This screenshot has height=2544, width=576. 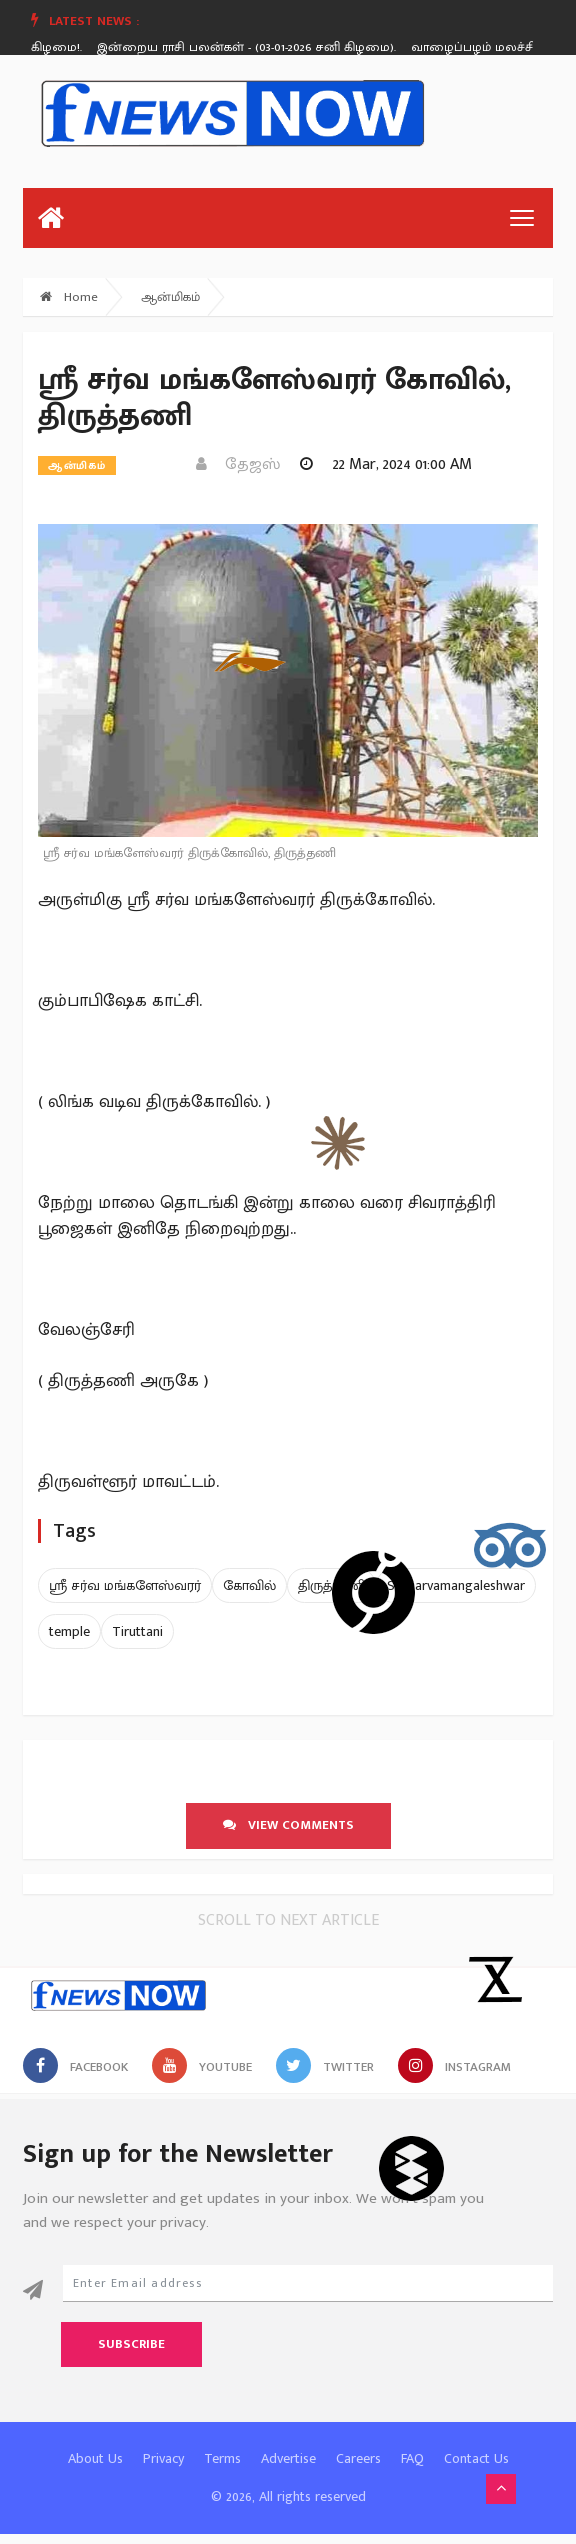 I want to click on navigate to the Leptos framework homepage, so click(x=373, y=1592).